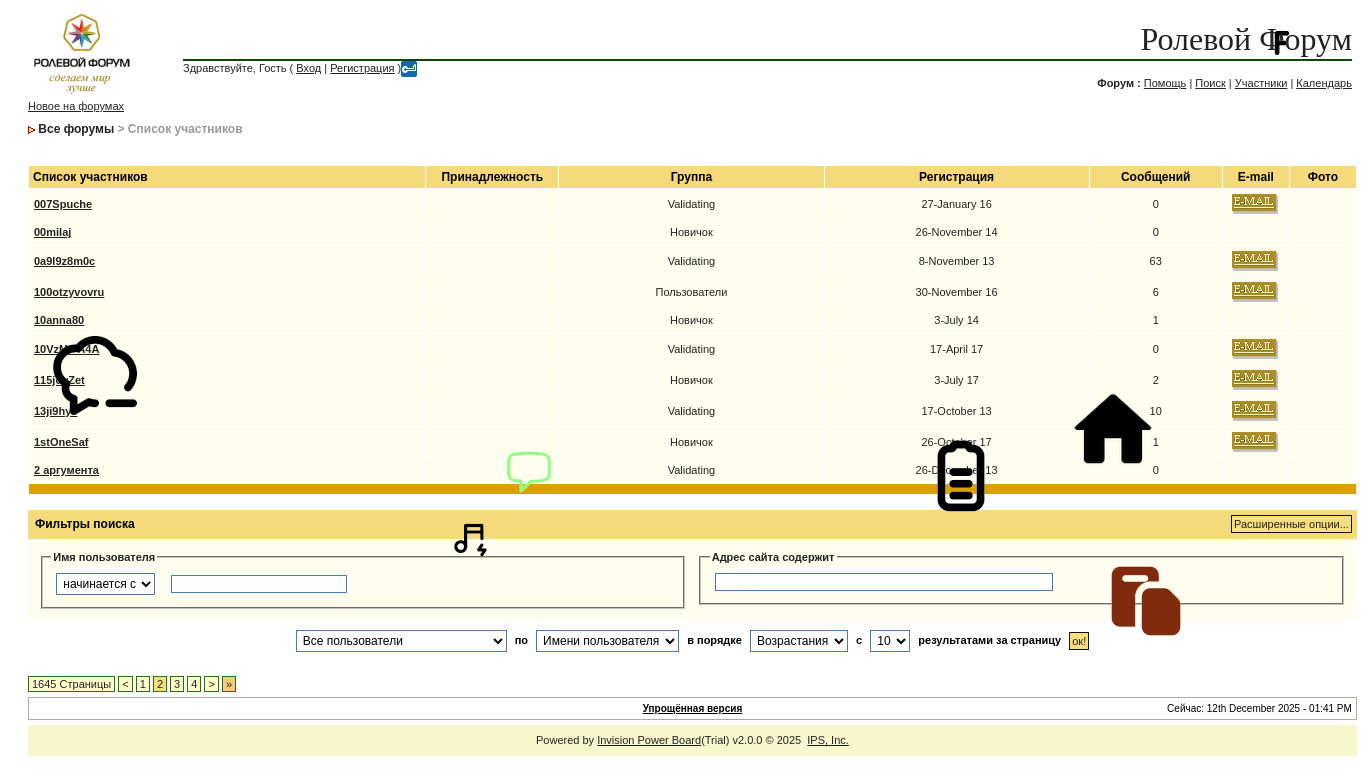 The width and height of the screenshot is (1372, 776). I want to click on open chat or messaging, so click(529, 472).